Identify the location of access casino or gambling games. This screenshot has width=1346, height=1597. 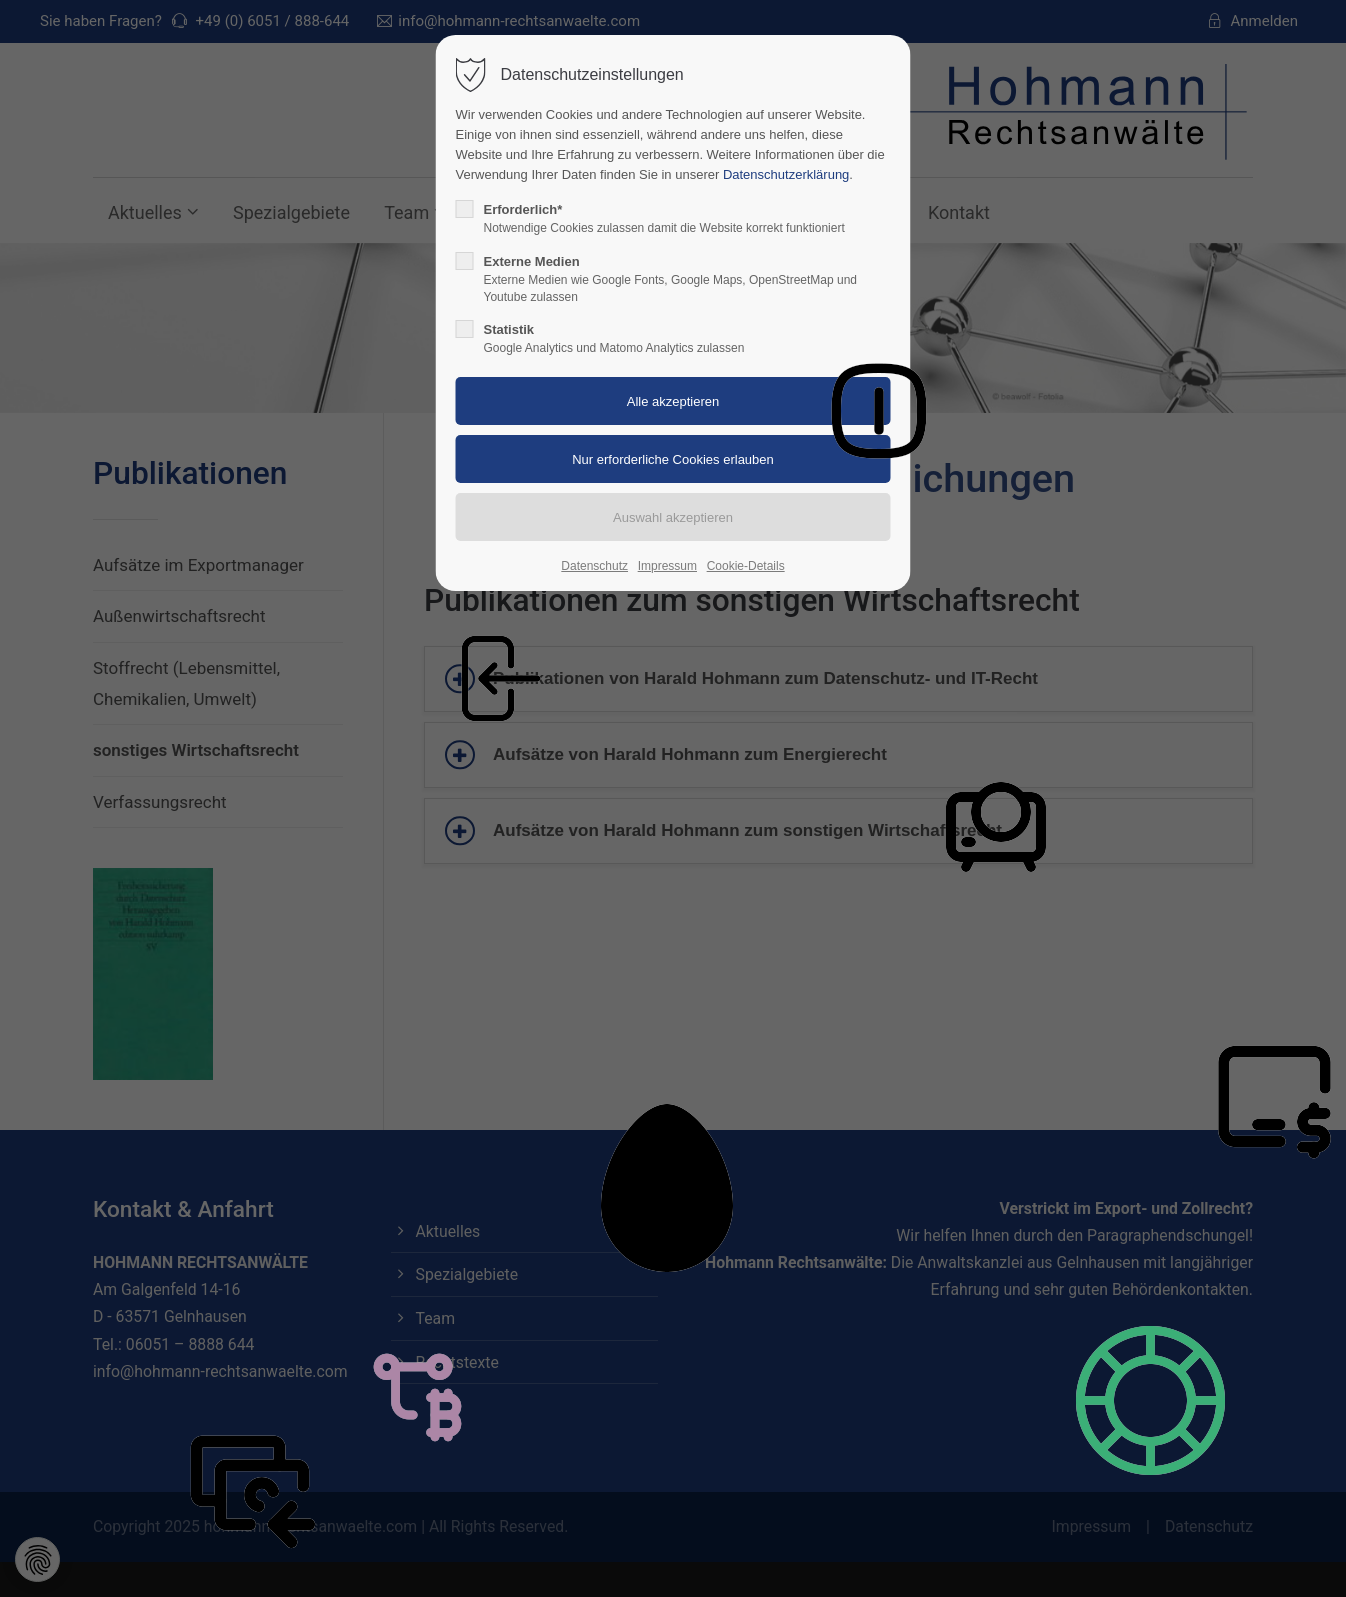
(1150, 1400).